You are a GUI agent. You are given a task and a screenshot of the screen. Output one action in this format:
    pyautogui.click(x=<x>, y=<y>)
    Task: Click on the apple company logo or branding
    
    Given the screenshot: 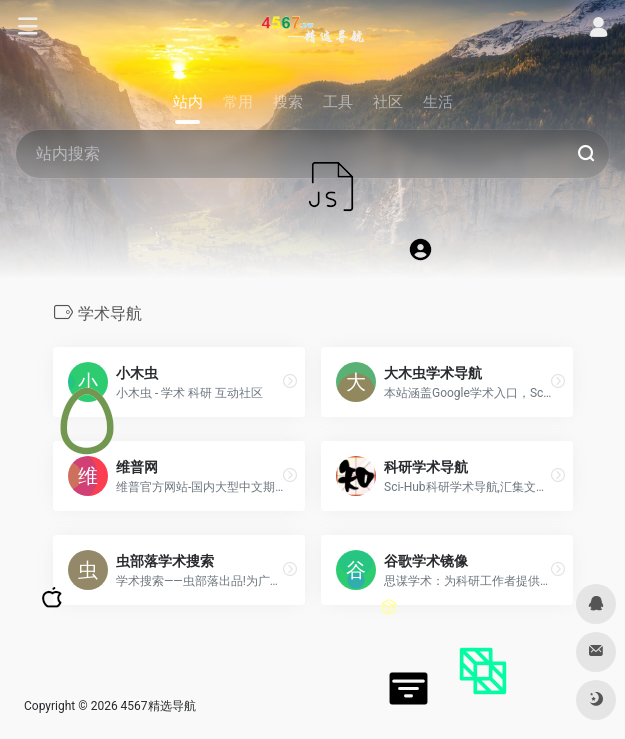 What is the action you would take?
    pyautogui.click(x=52, y=598)
    